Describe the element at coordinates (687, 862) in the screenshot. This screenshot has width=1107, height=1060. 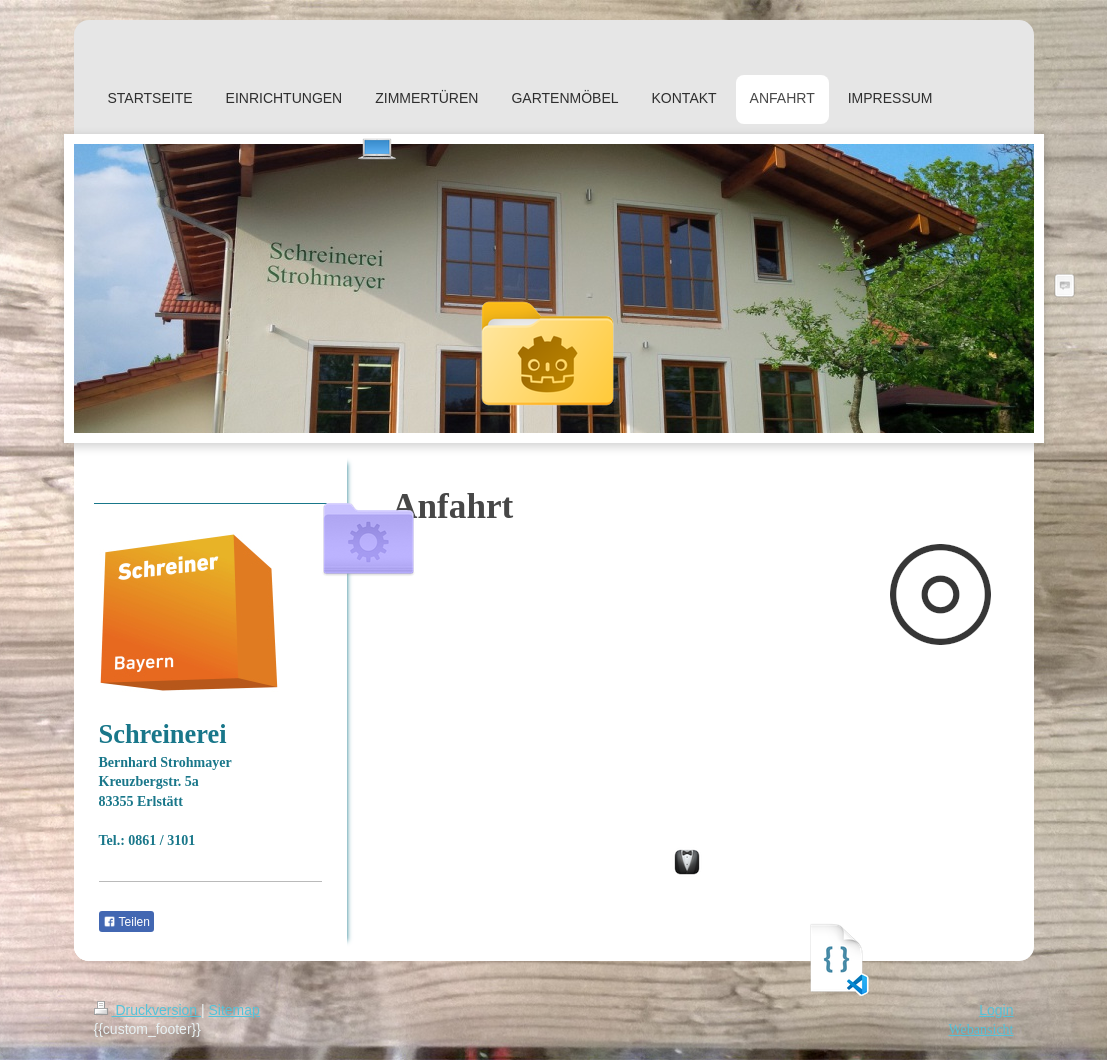
I see `configure keyboard settings and preferences` at that location.